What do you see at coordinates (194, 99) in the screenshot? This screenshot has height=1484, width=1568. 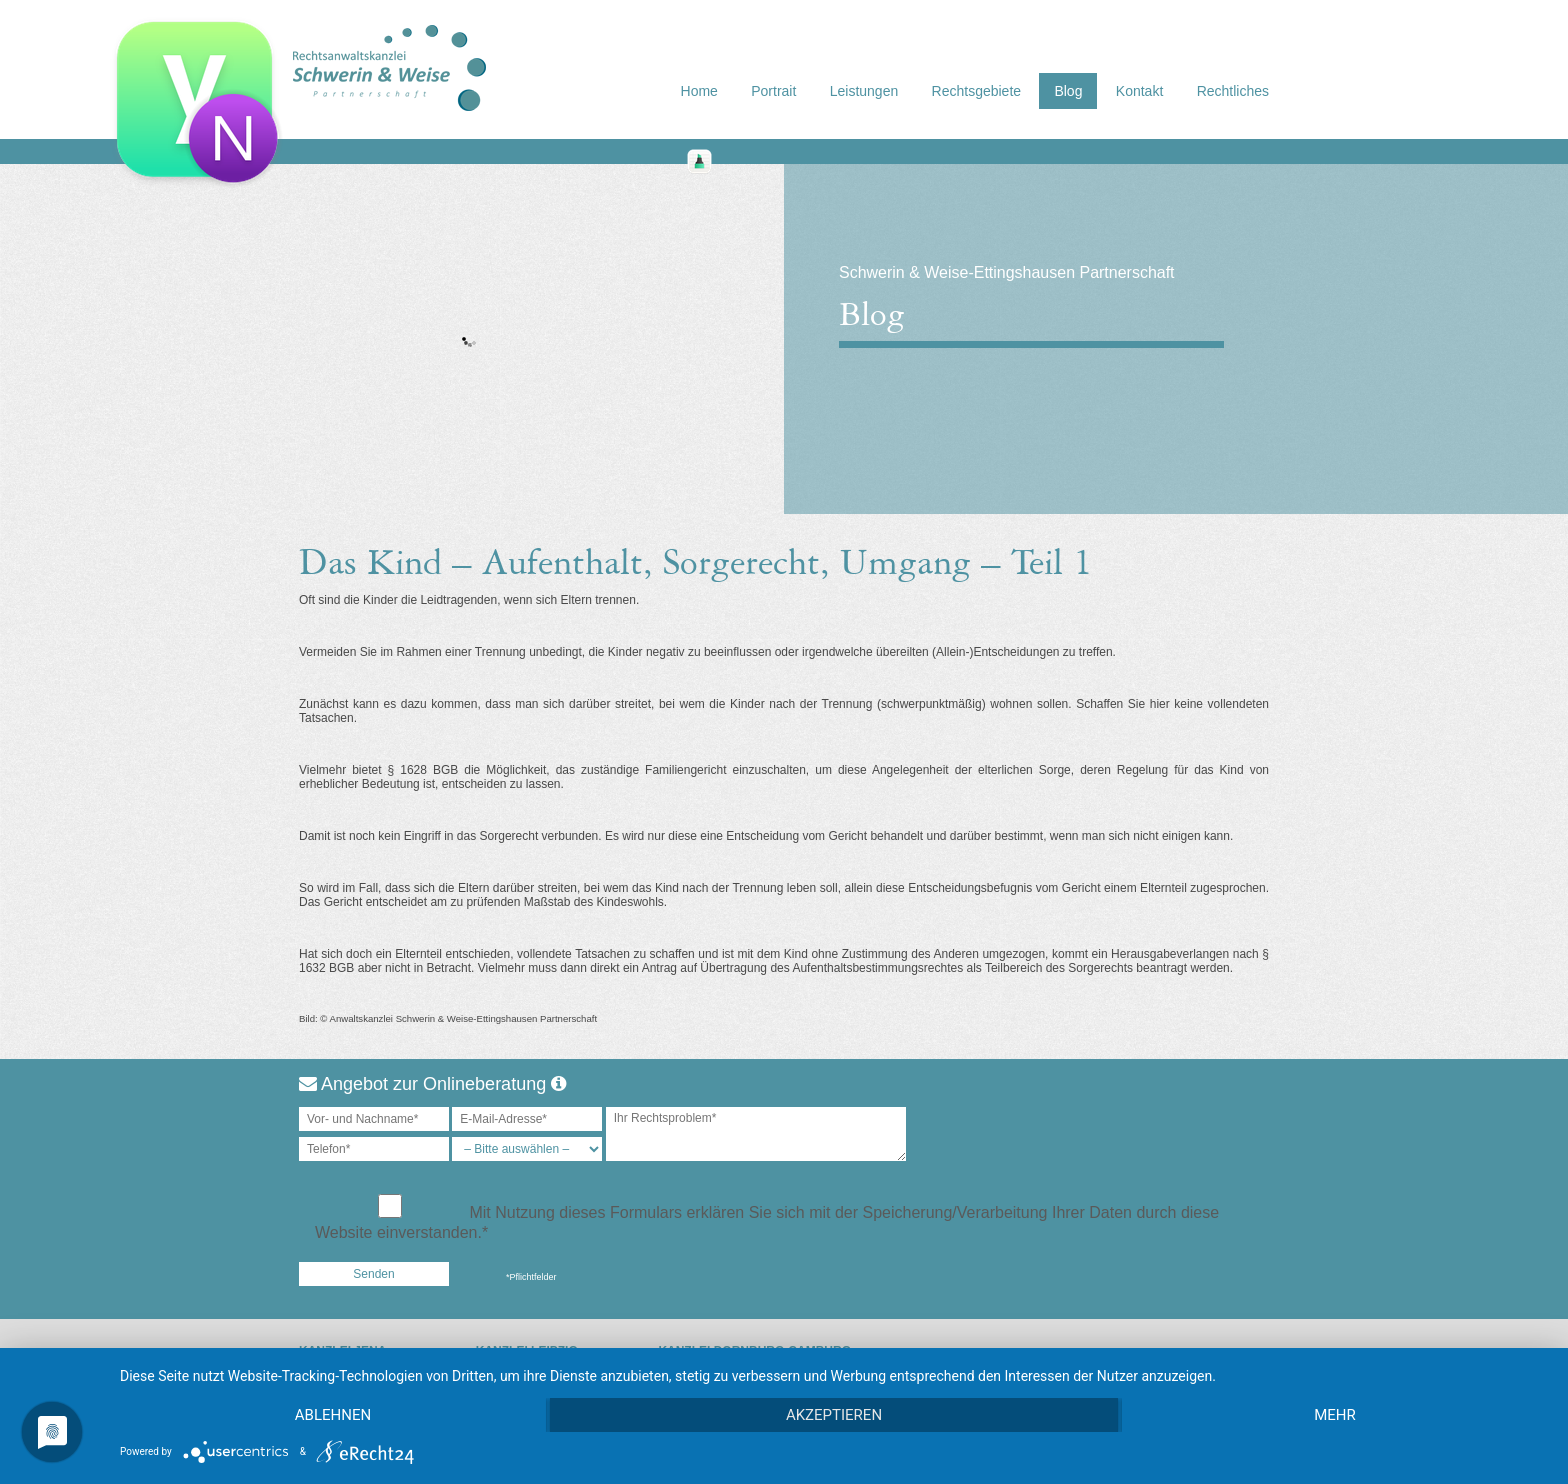 I see `open yubikey neo manager app` at bounding box center [194, 99].